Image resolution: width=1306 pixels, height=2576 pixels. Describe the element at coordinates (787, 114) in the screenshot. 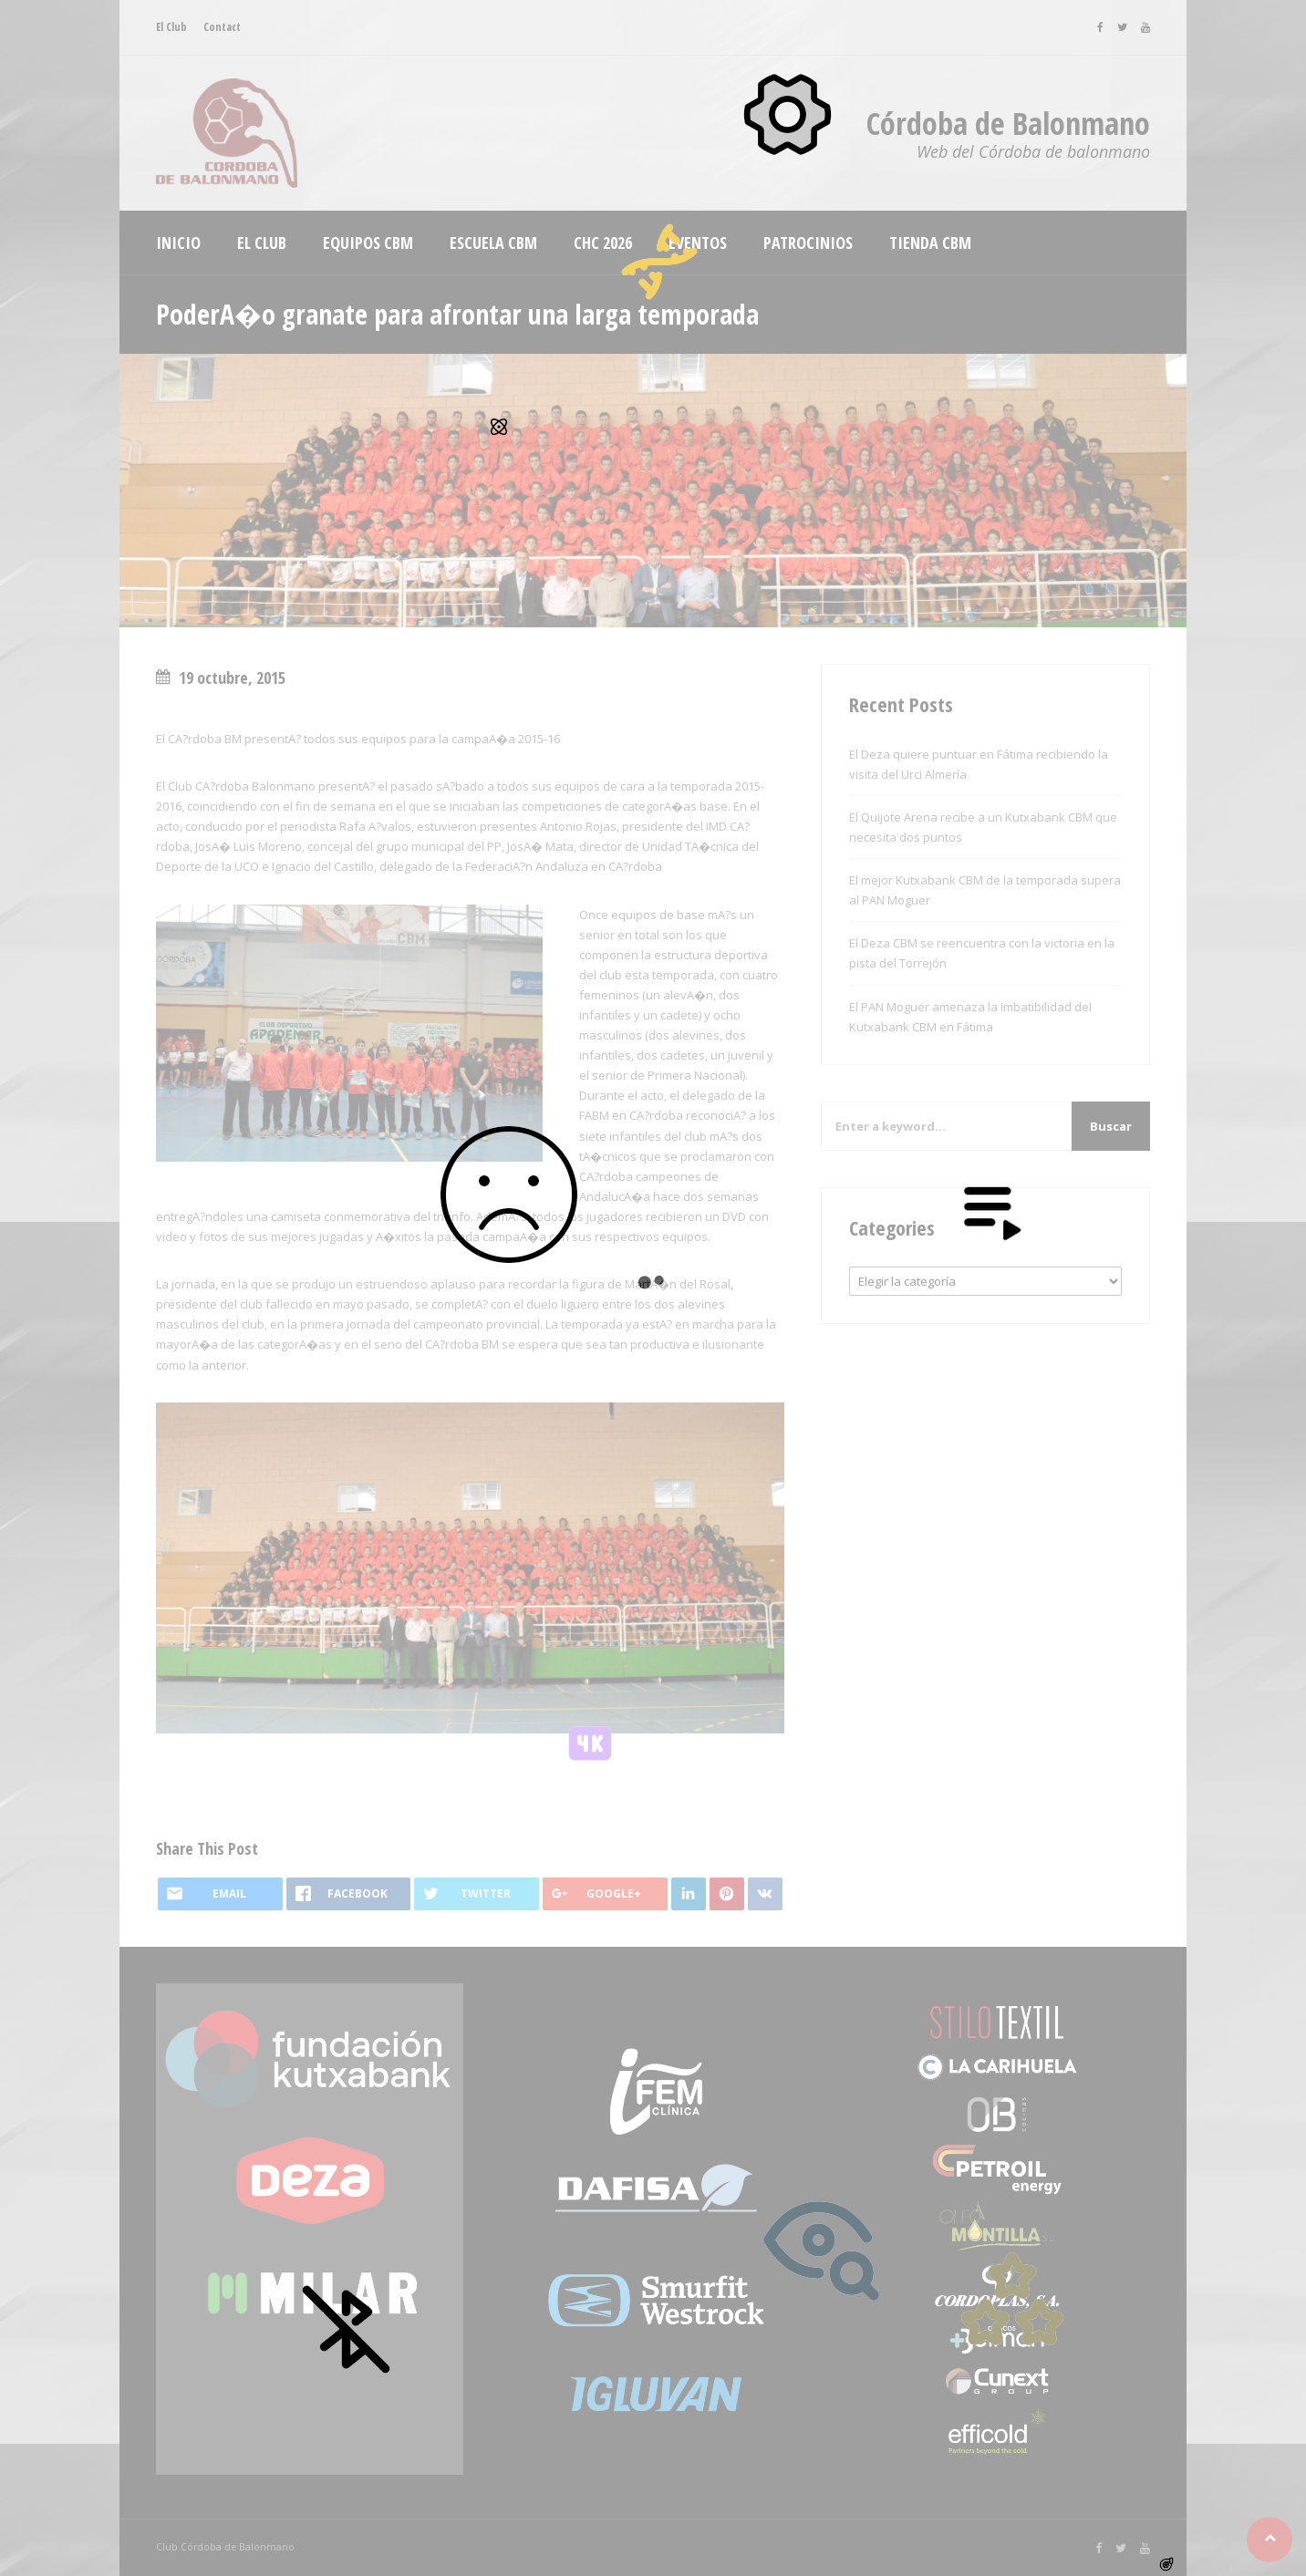

I see `access settings or preferences` at that location.